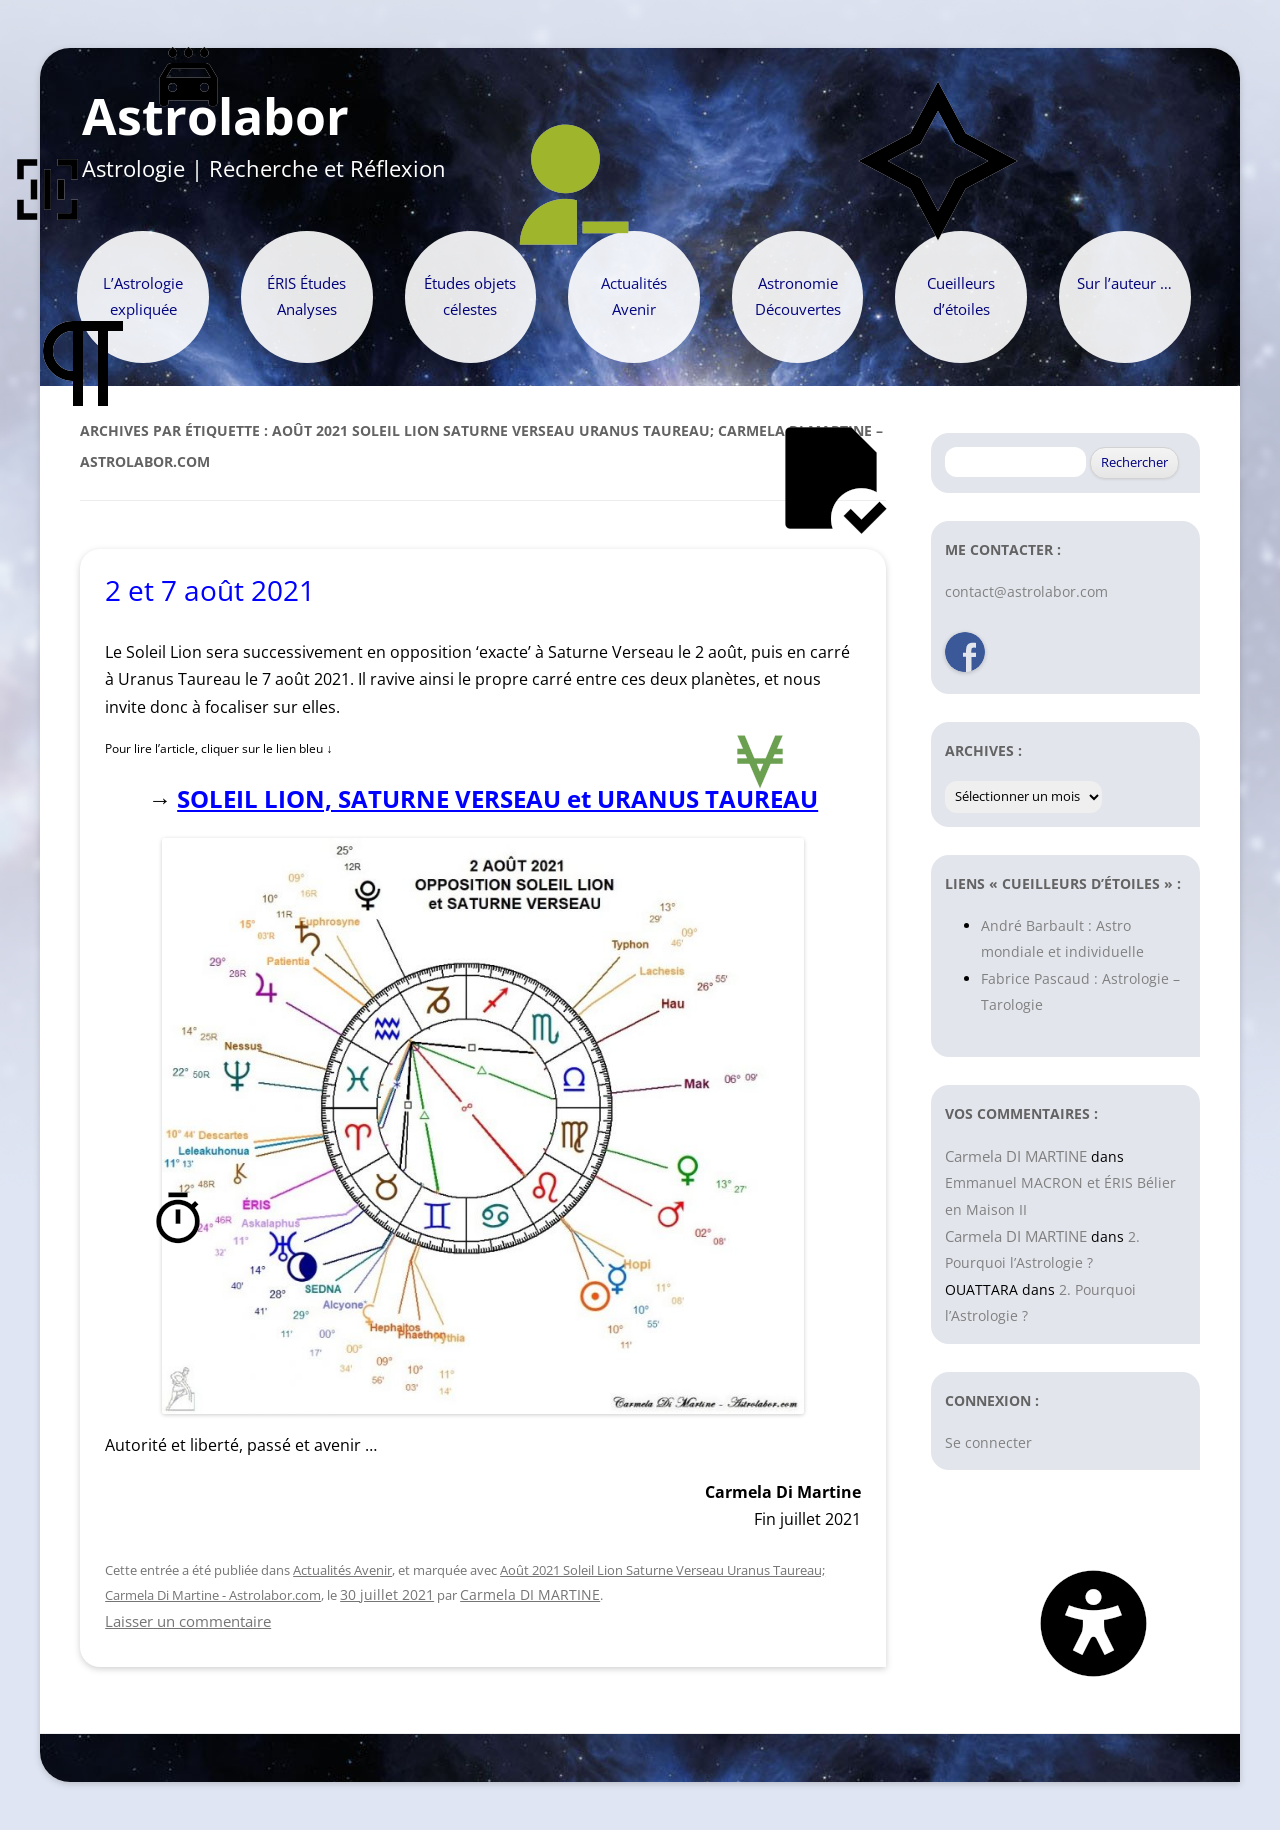 This screenshot has width=1280, height=1830. I want to click on remove a user or contact, so click(565, 187).